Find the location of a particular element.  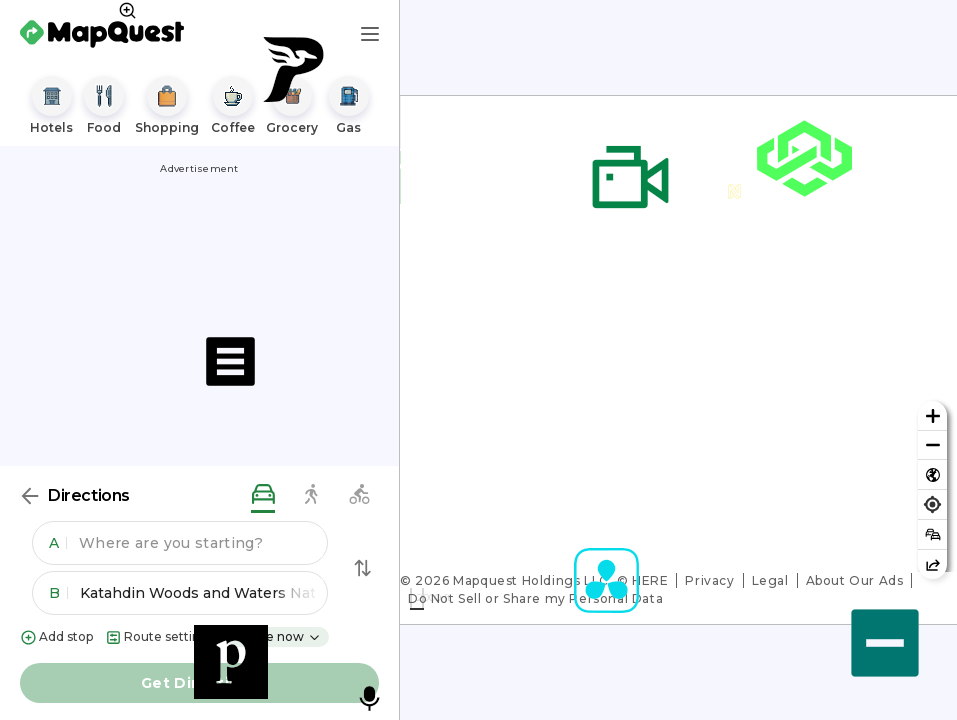

pelican static site generator logo is located at coordinates (293, 69).